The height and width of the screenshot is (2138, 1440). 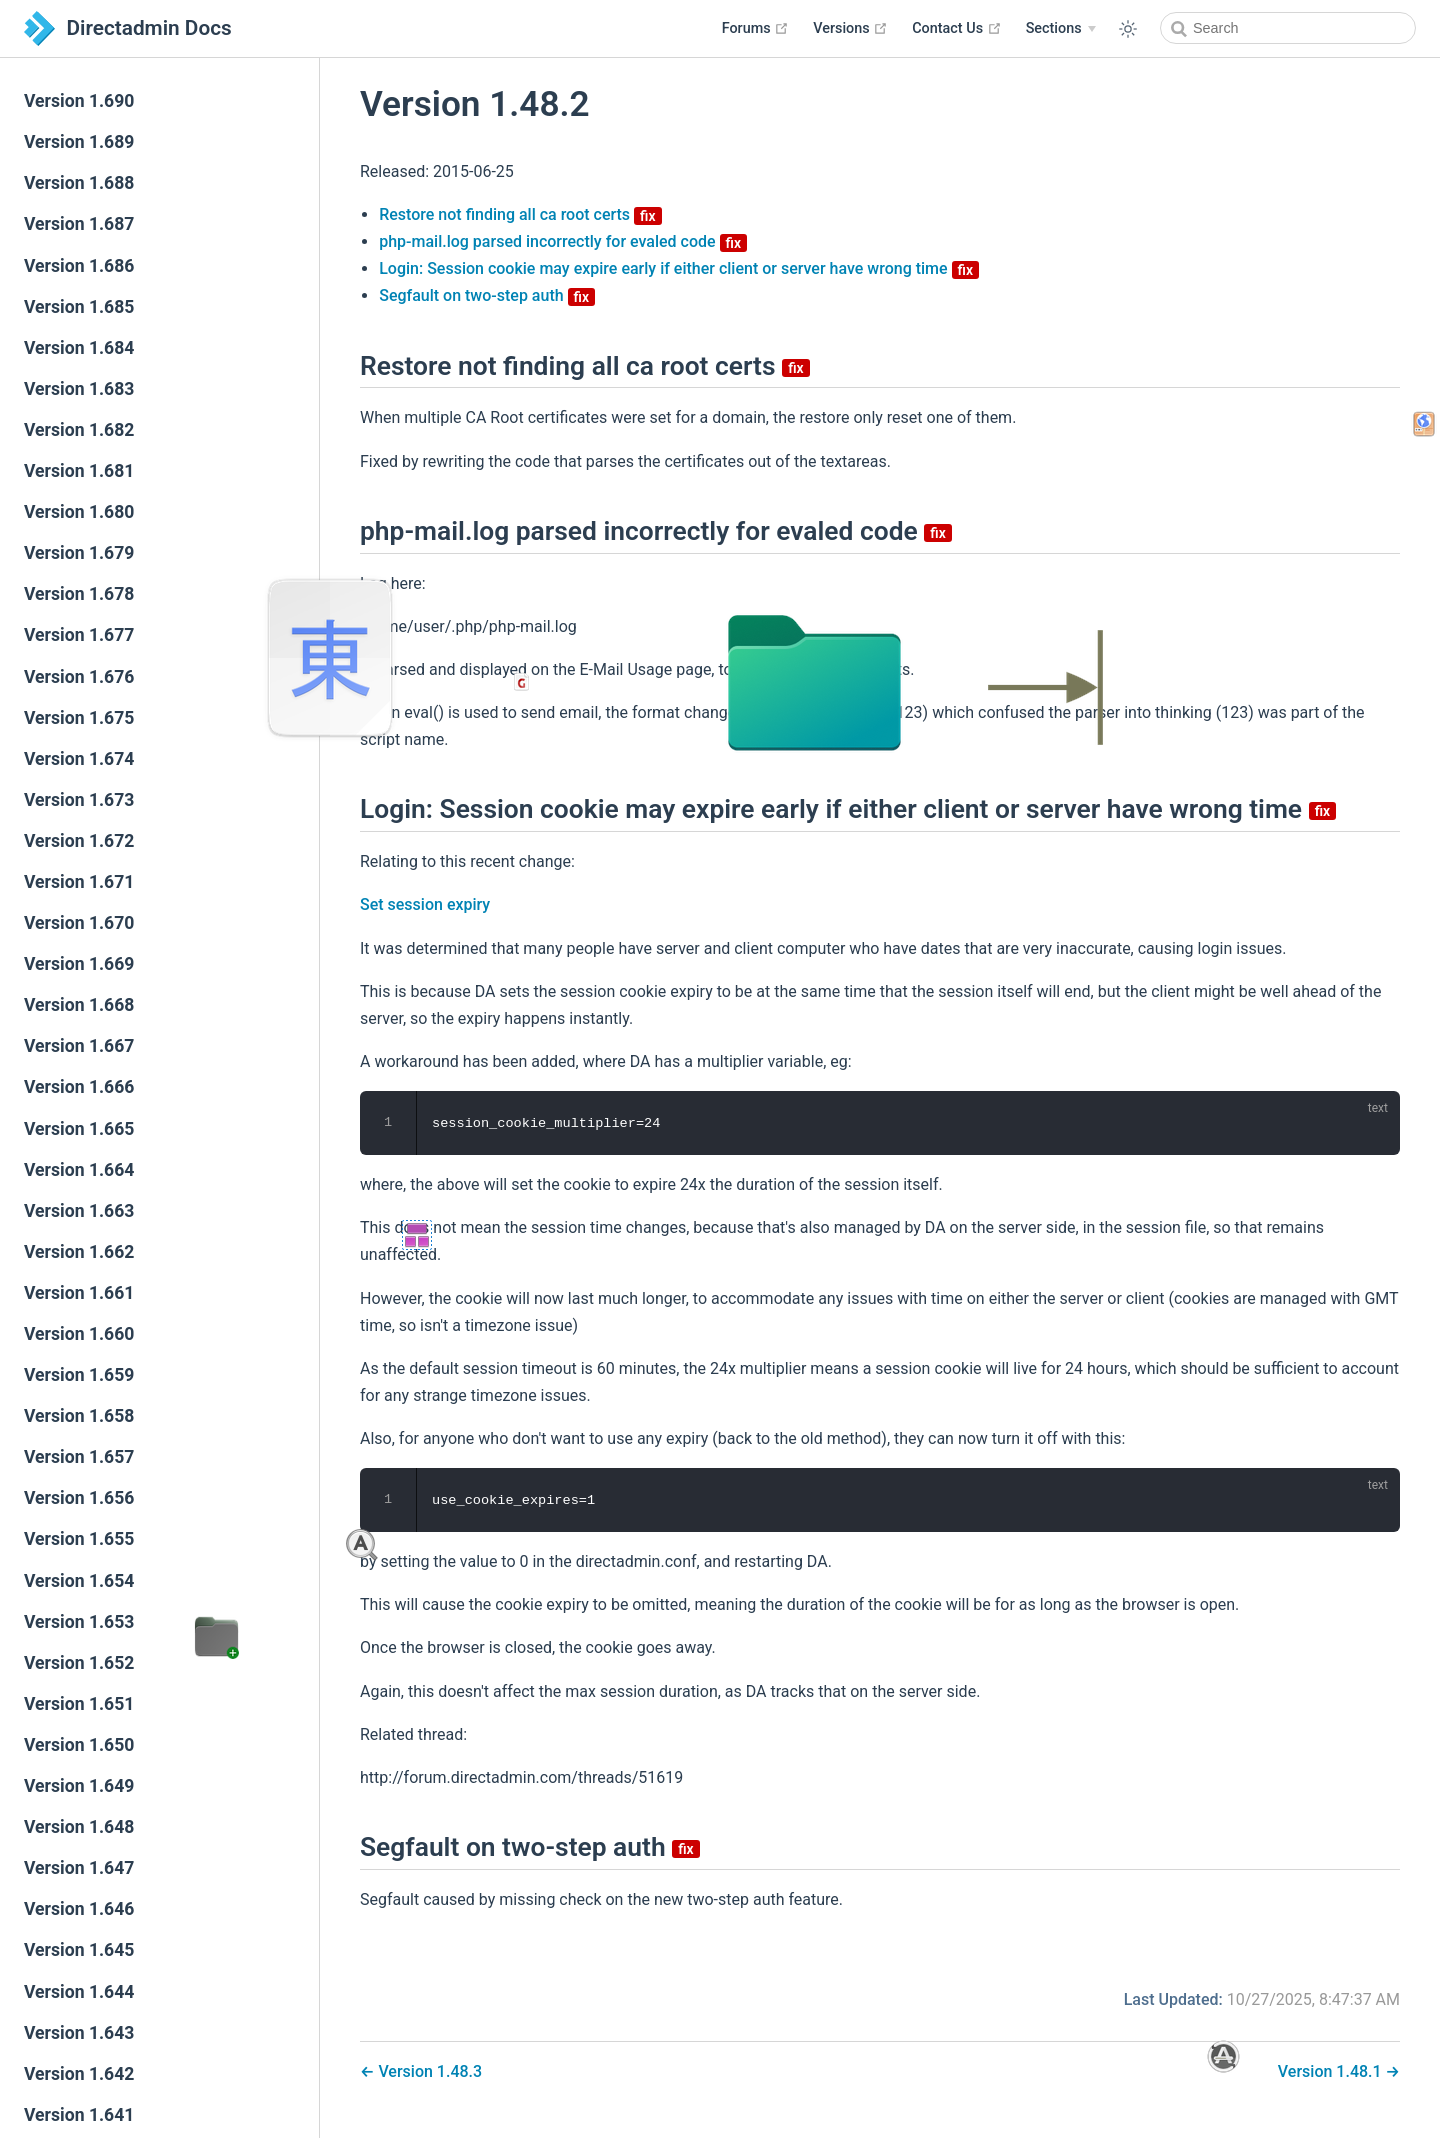 What do you see at coordinates (362, 1545) in the screenshot?
I see `search within emails or messages` at bounding box center [362, 1545].